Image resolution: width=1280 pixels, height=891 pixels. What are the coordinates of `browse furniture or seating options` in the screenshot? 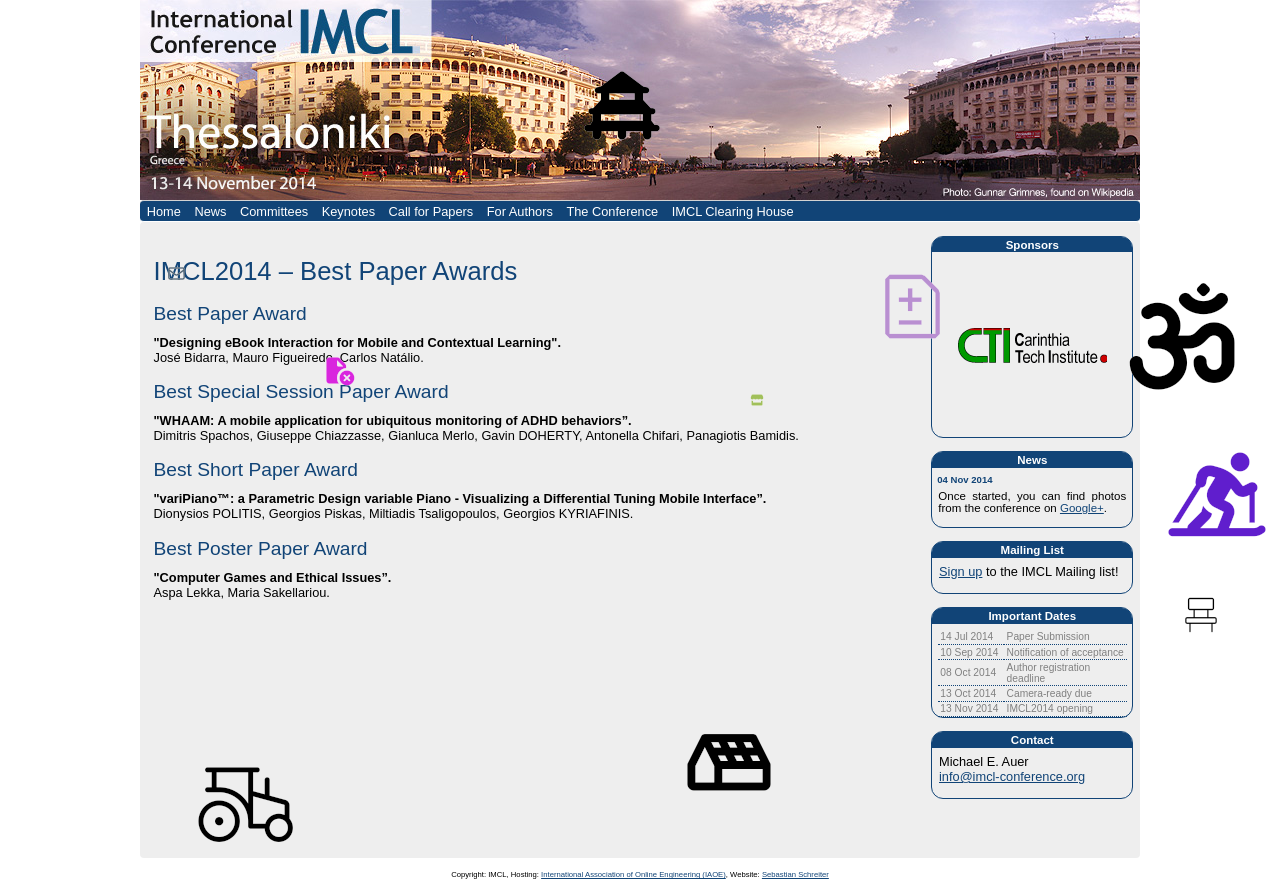 It's located at (1201, 615).